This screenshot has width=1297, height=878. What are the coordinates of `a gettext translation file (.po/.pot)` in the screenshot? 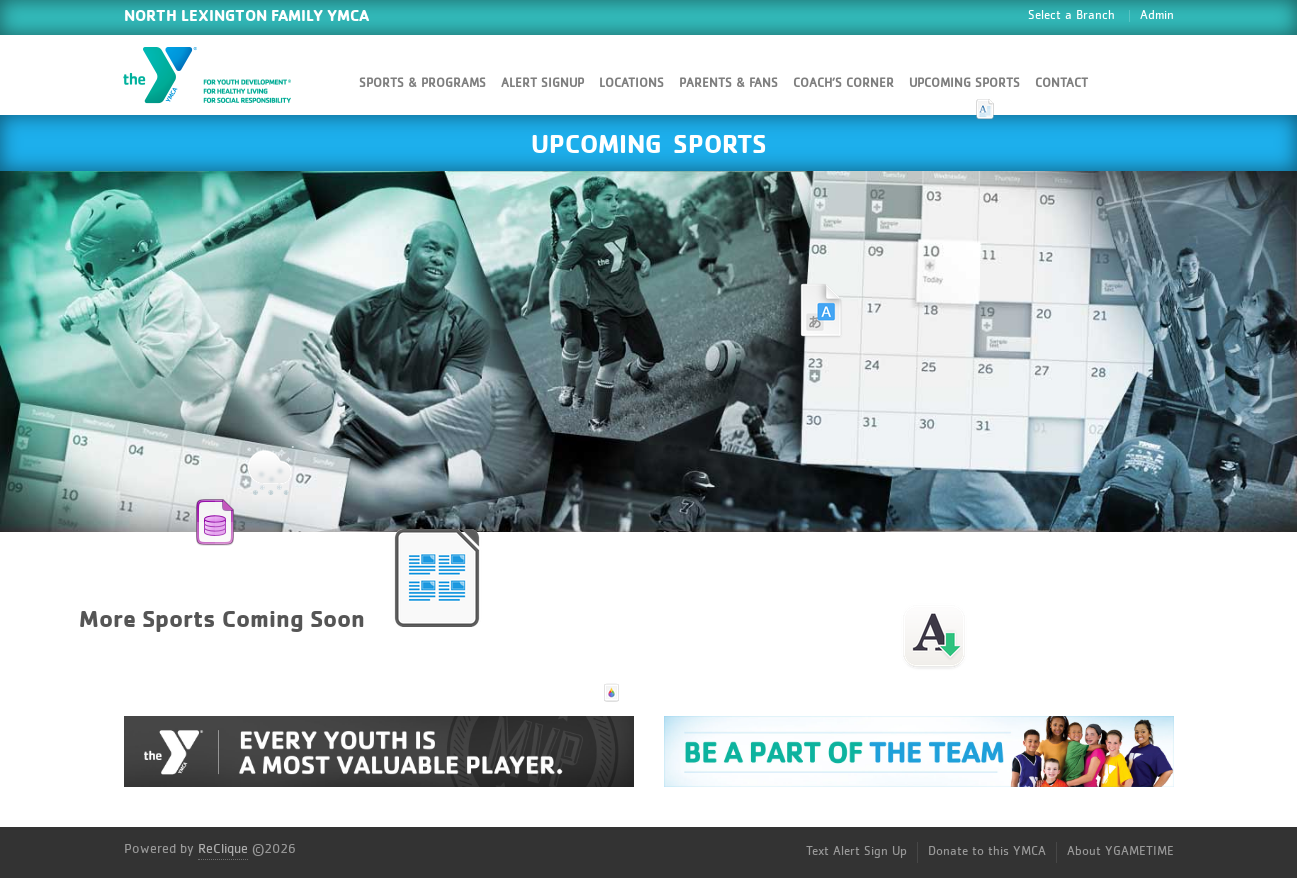 It's located at (821, 311).